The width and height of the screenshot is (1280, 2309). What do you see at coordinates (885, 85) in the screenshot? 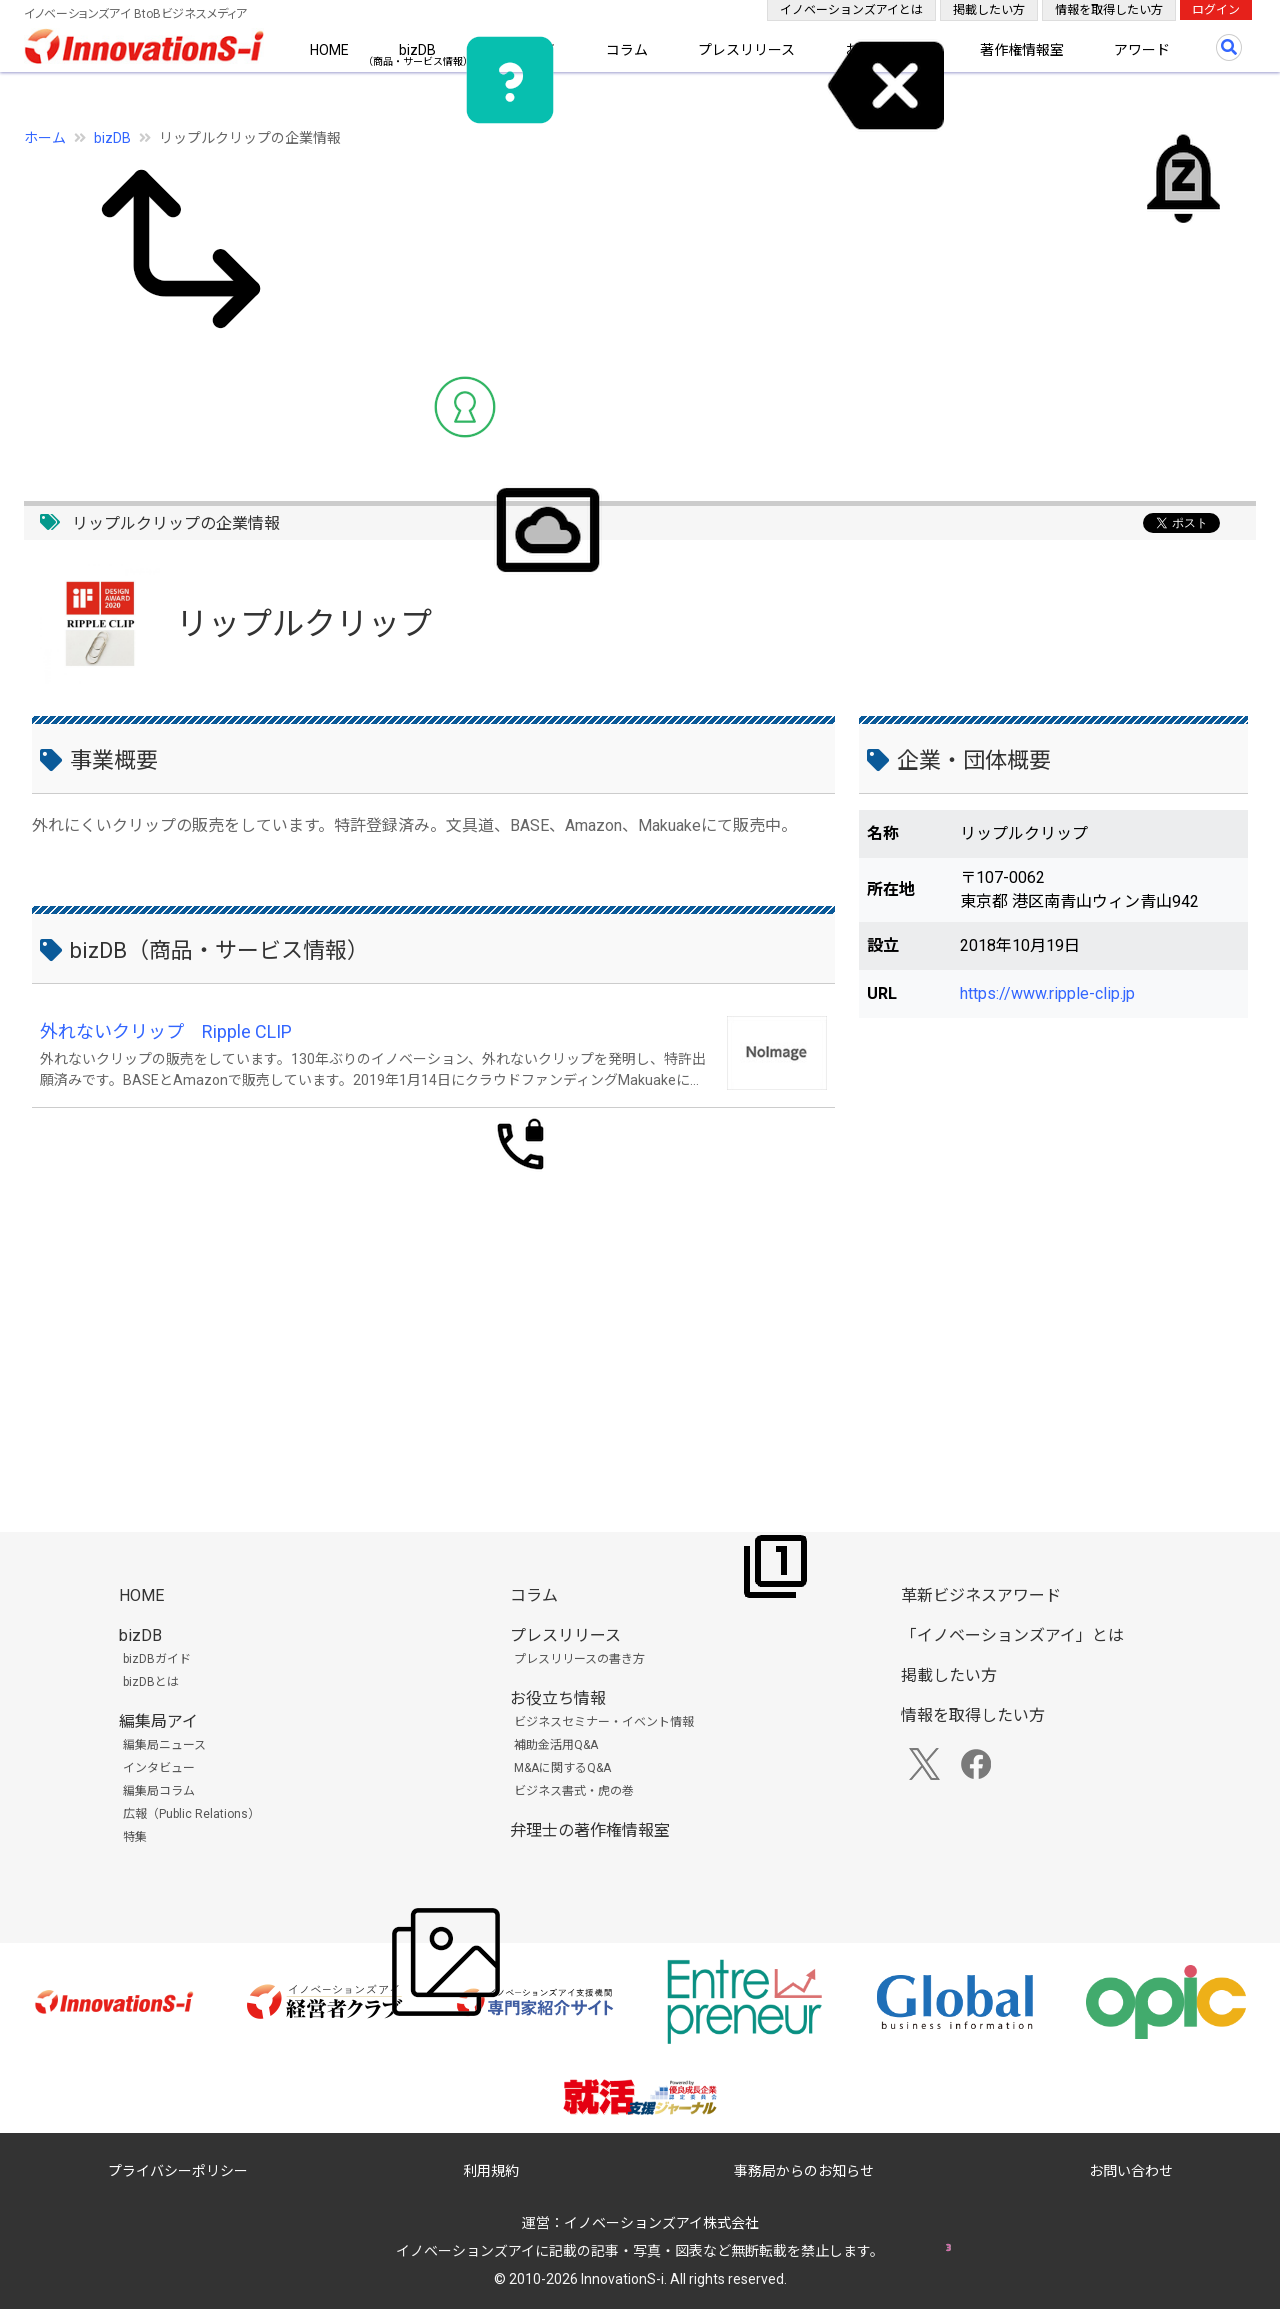
I see `delete the last character entered` at bounding box center [885, 85].